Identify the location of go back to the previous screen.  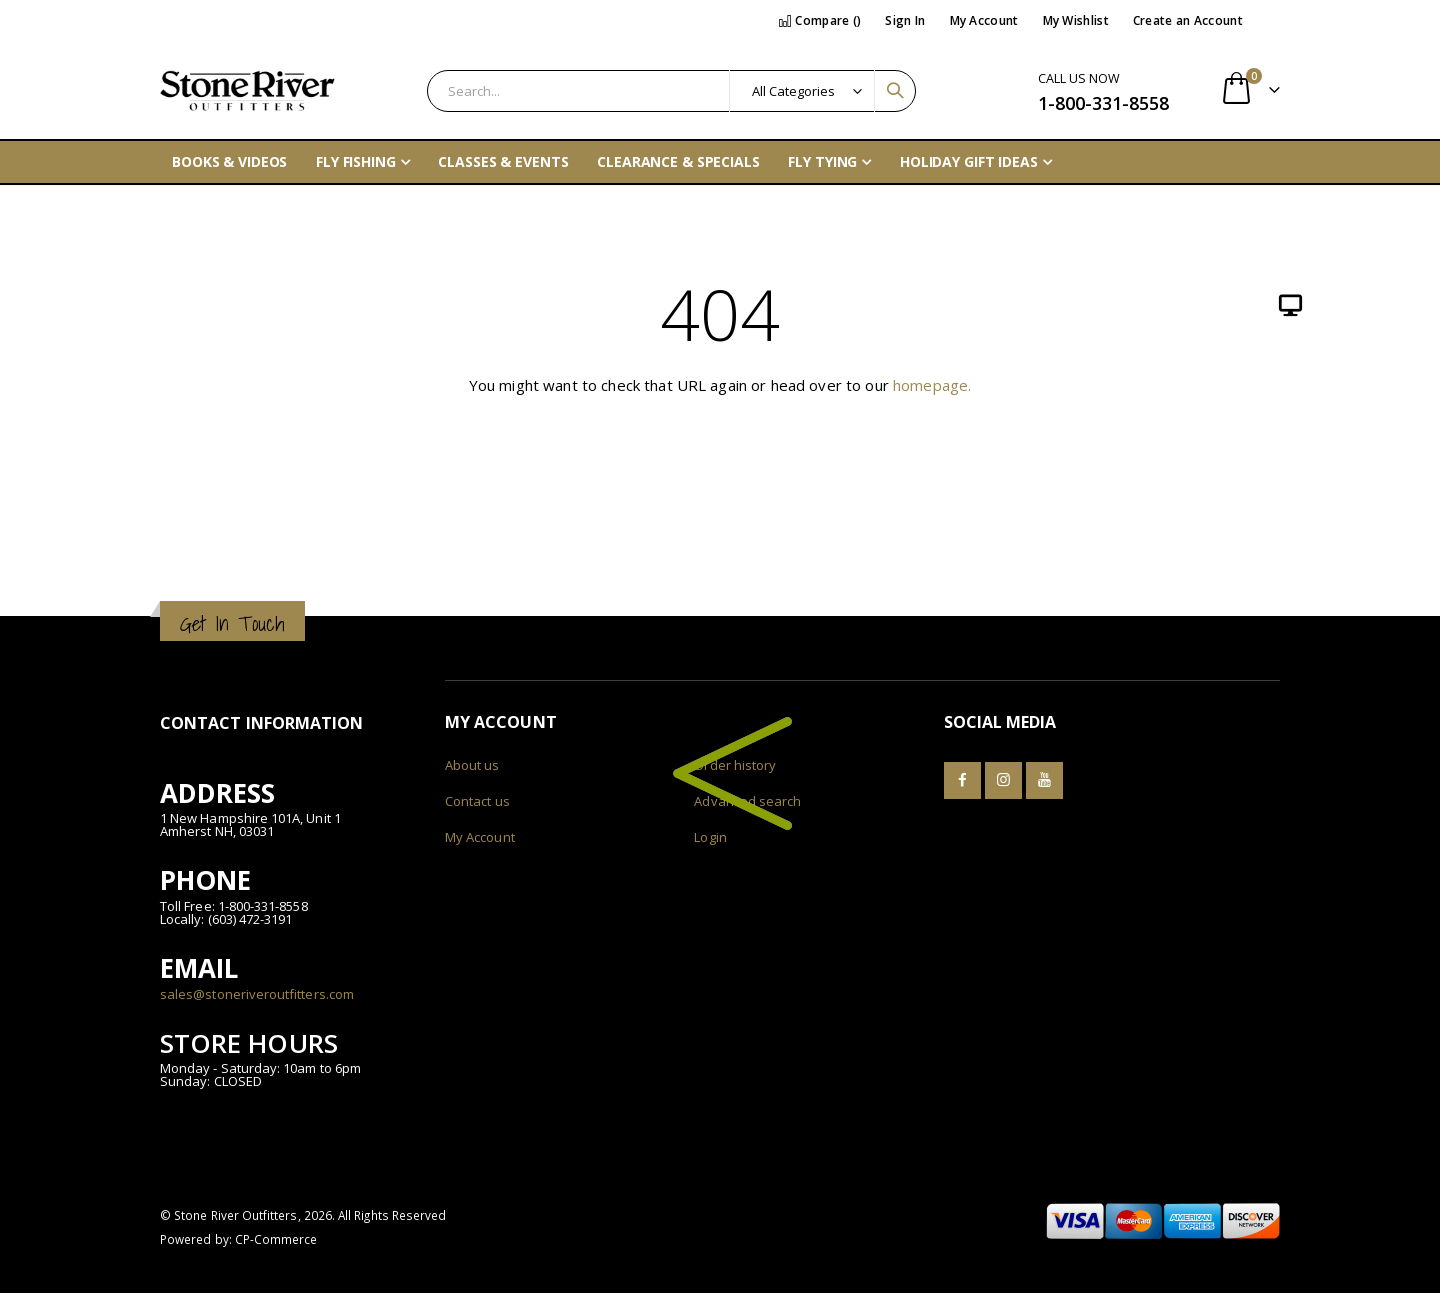
(735, 773).